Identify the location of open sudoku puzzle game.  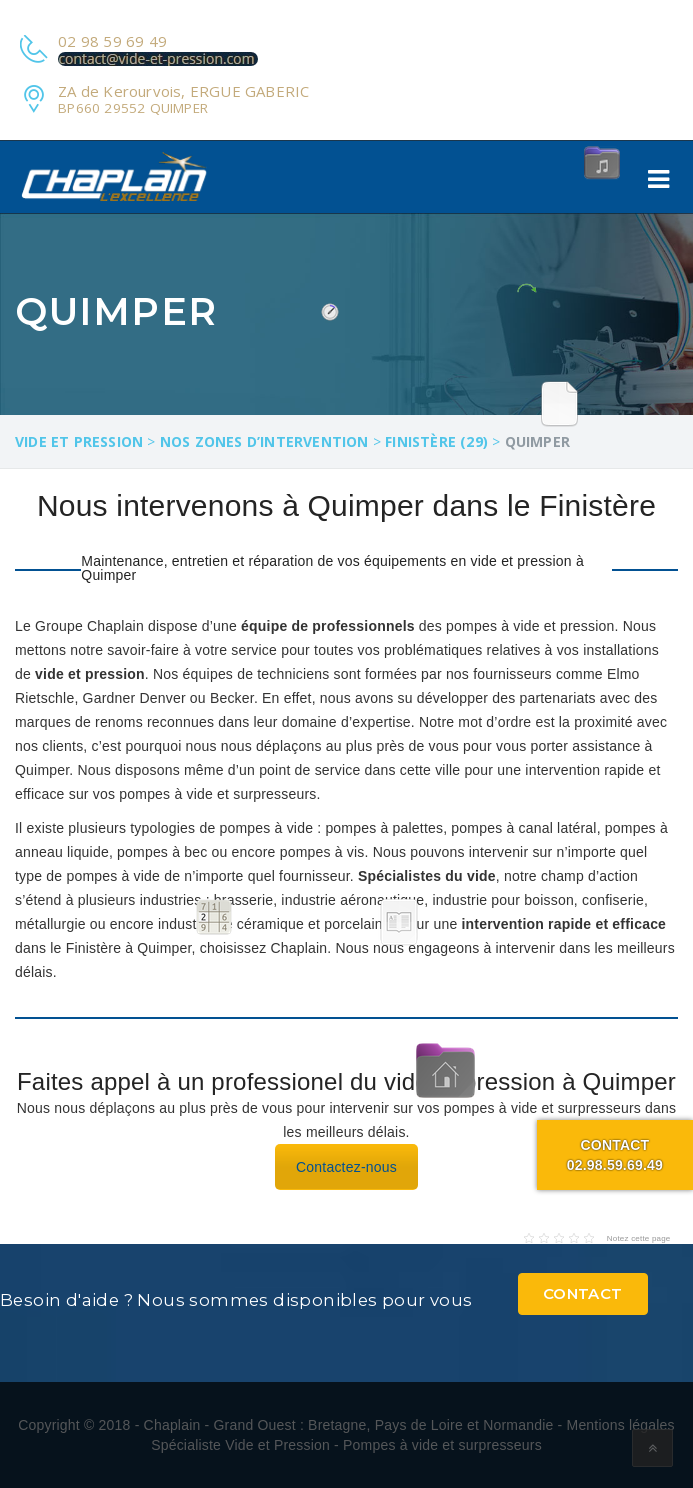
(214, 917).